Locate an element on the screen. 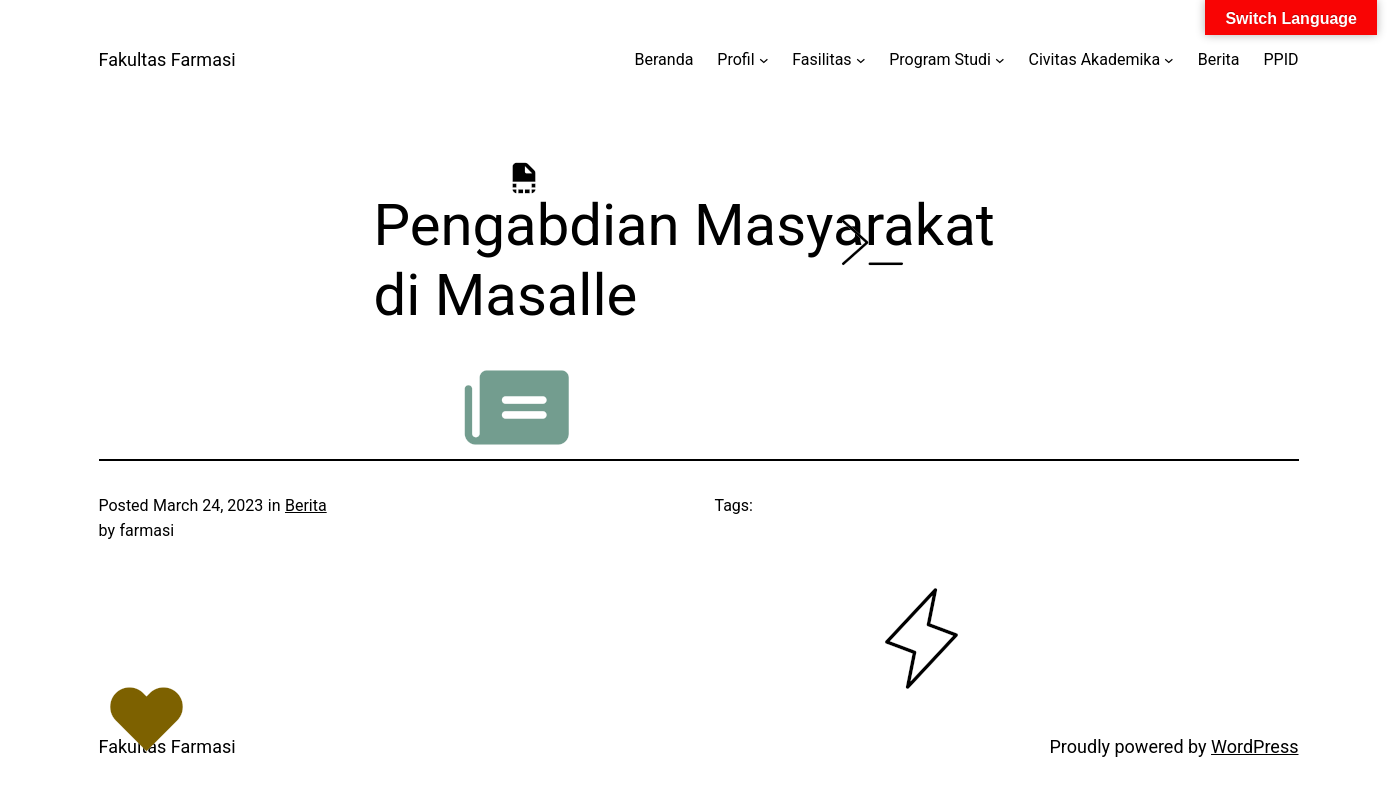 This screenshot has width=1397, height=808. view news or articles is located at coordinates (520, 407).